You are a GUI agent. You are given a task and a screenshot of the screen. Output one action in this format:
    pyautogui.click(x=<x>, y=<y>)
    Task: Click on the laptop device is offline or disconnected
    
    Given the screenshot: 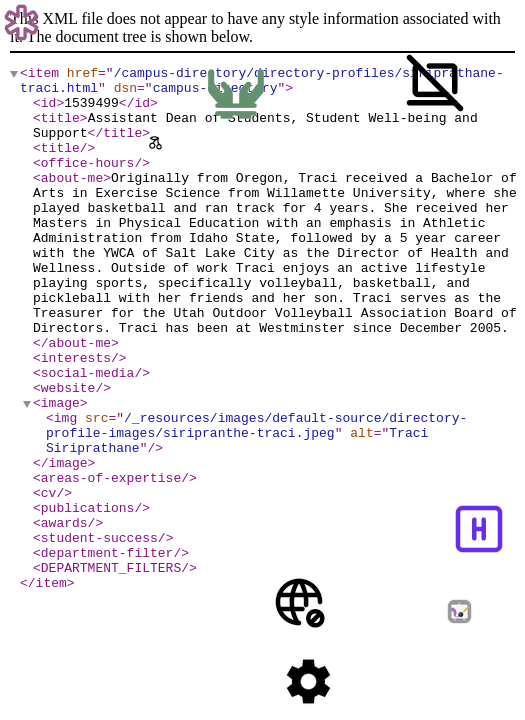 What is the action you would take?
    pyautogui.click(x=435, y=83)
    